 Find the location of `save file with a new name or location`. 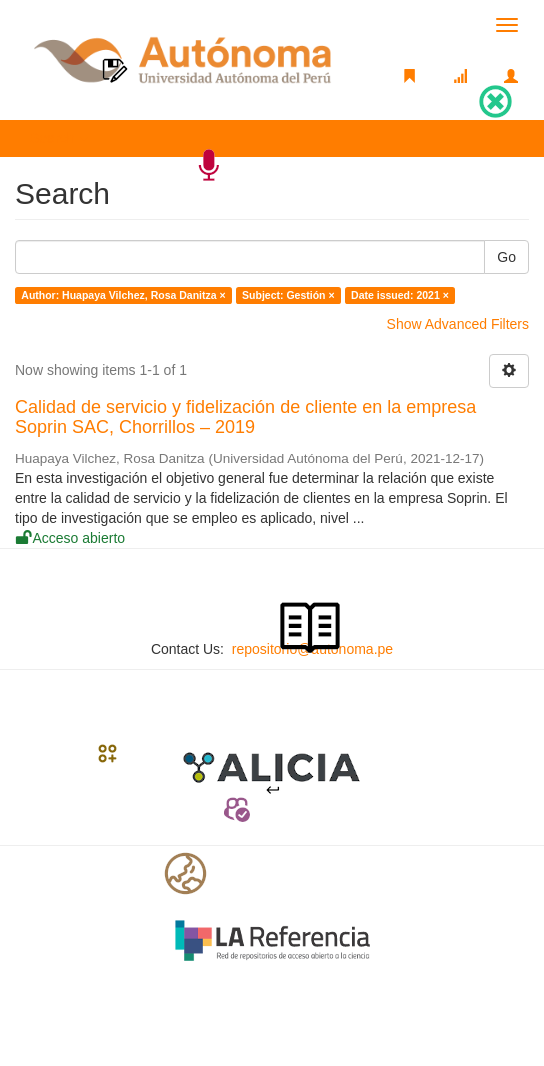

save file with a new name or location is located at coordinates (115, 71).